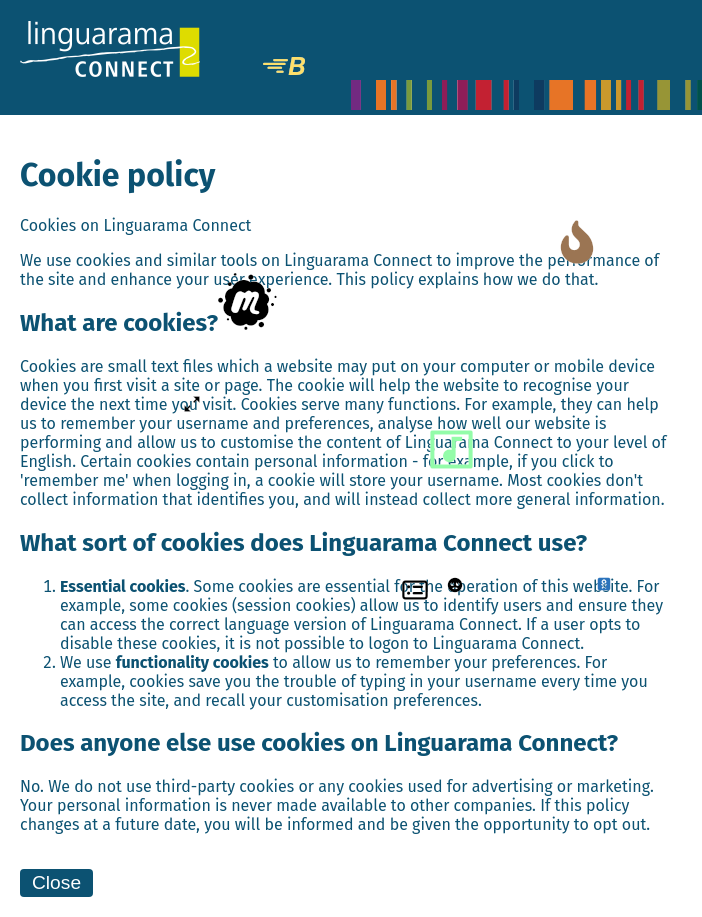  I want to click on view list items or menu options, so click(415, 590).